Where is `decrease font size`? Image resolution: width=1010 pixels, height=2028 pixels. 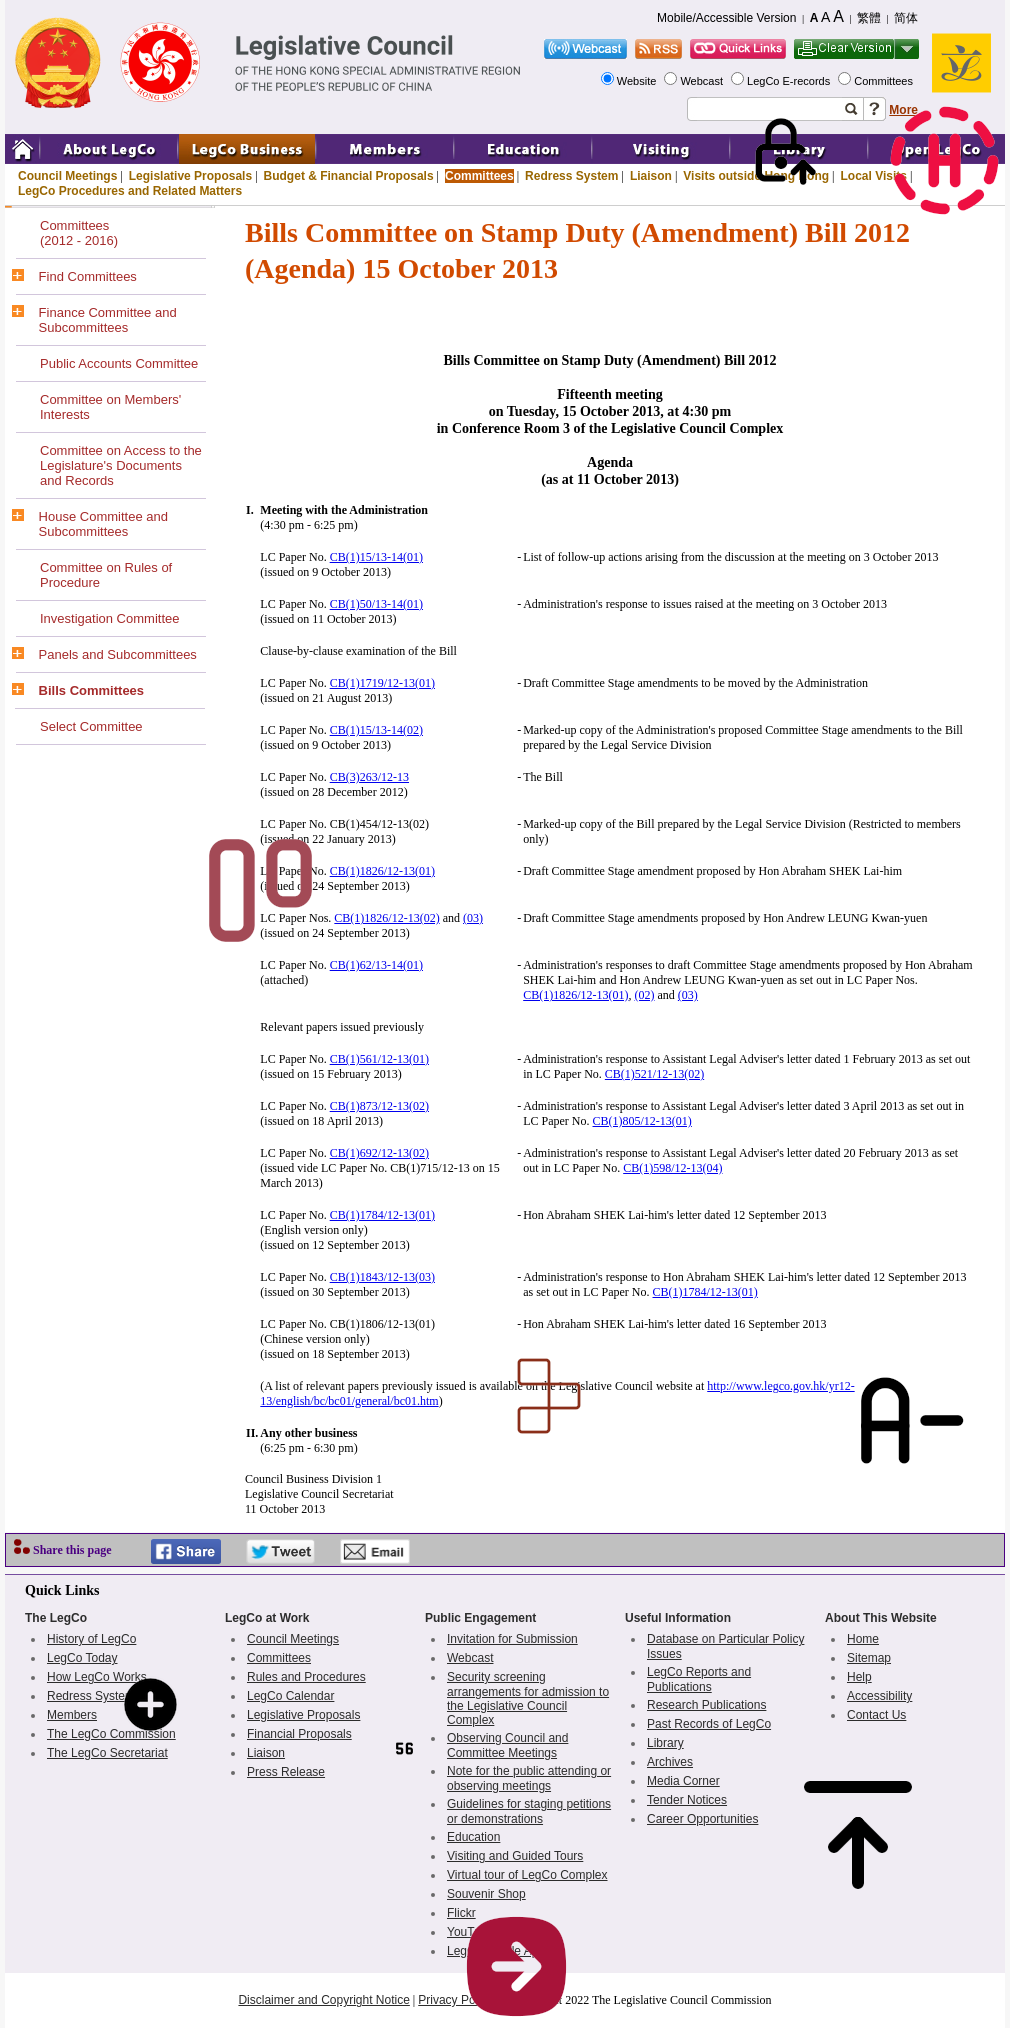
decrease font size is located at coordinates (909, 1420).